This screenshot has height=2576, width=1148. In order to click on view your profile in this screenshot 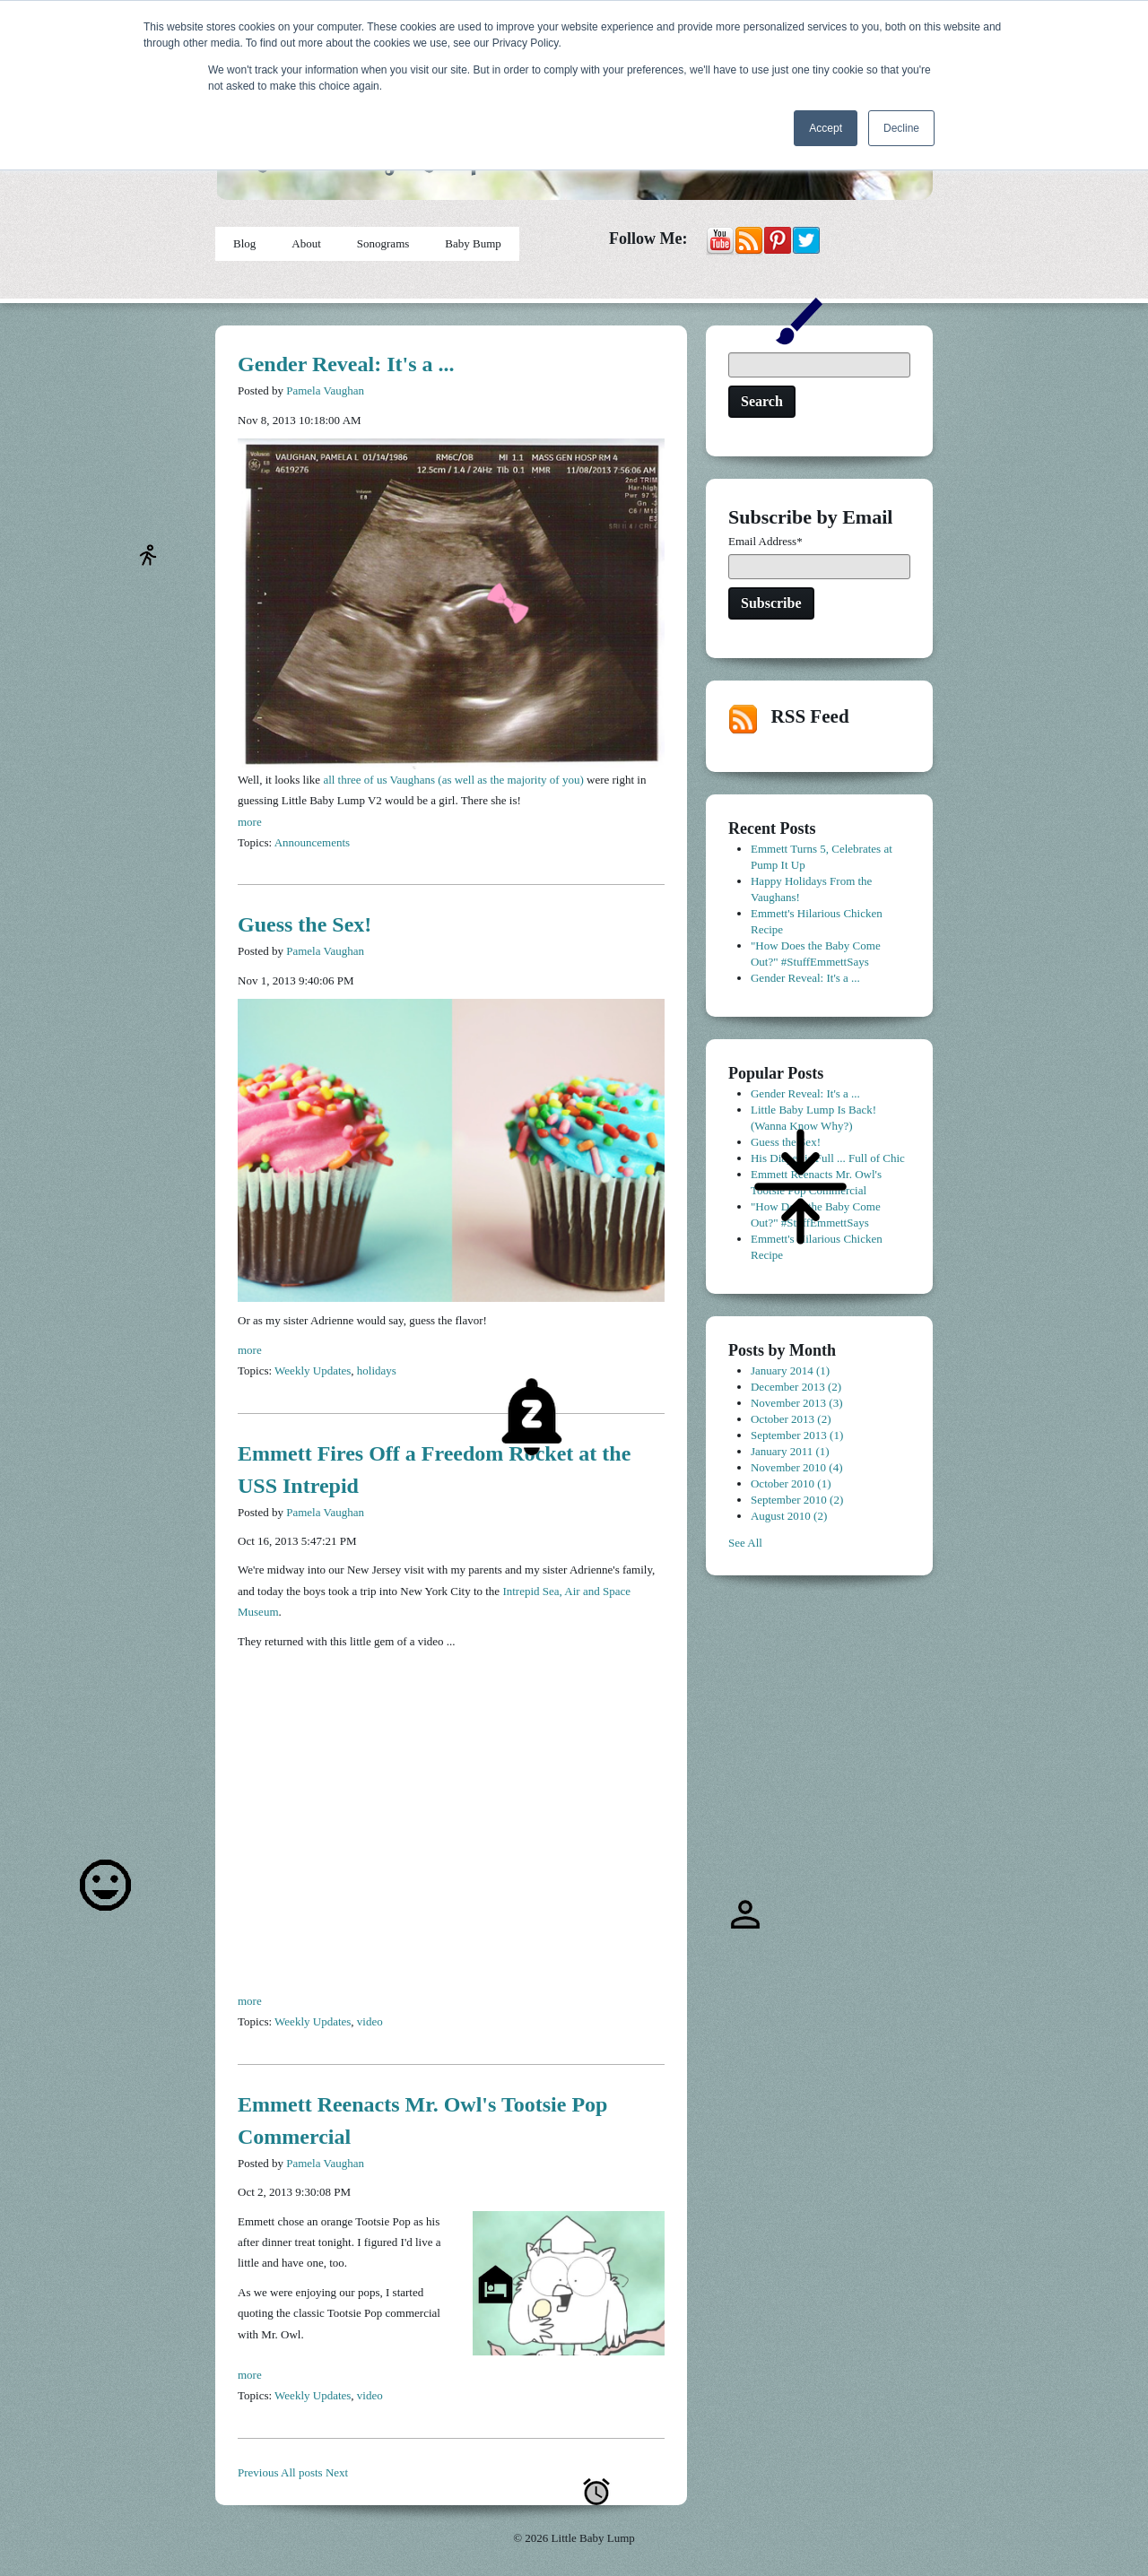, I will do `click(745, 1914)`.